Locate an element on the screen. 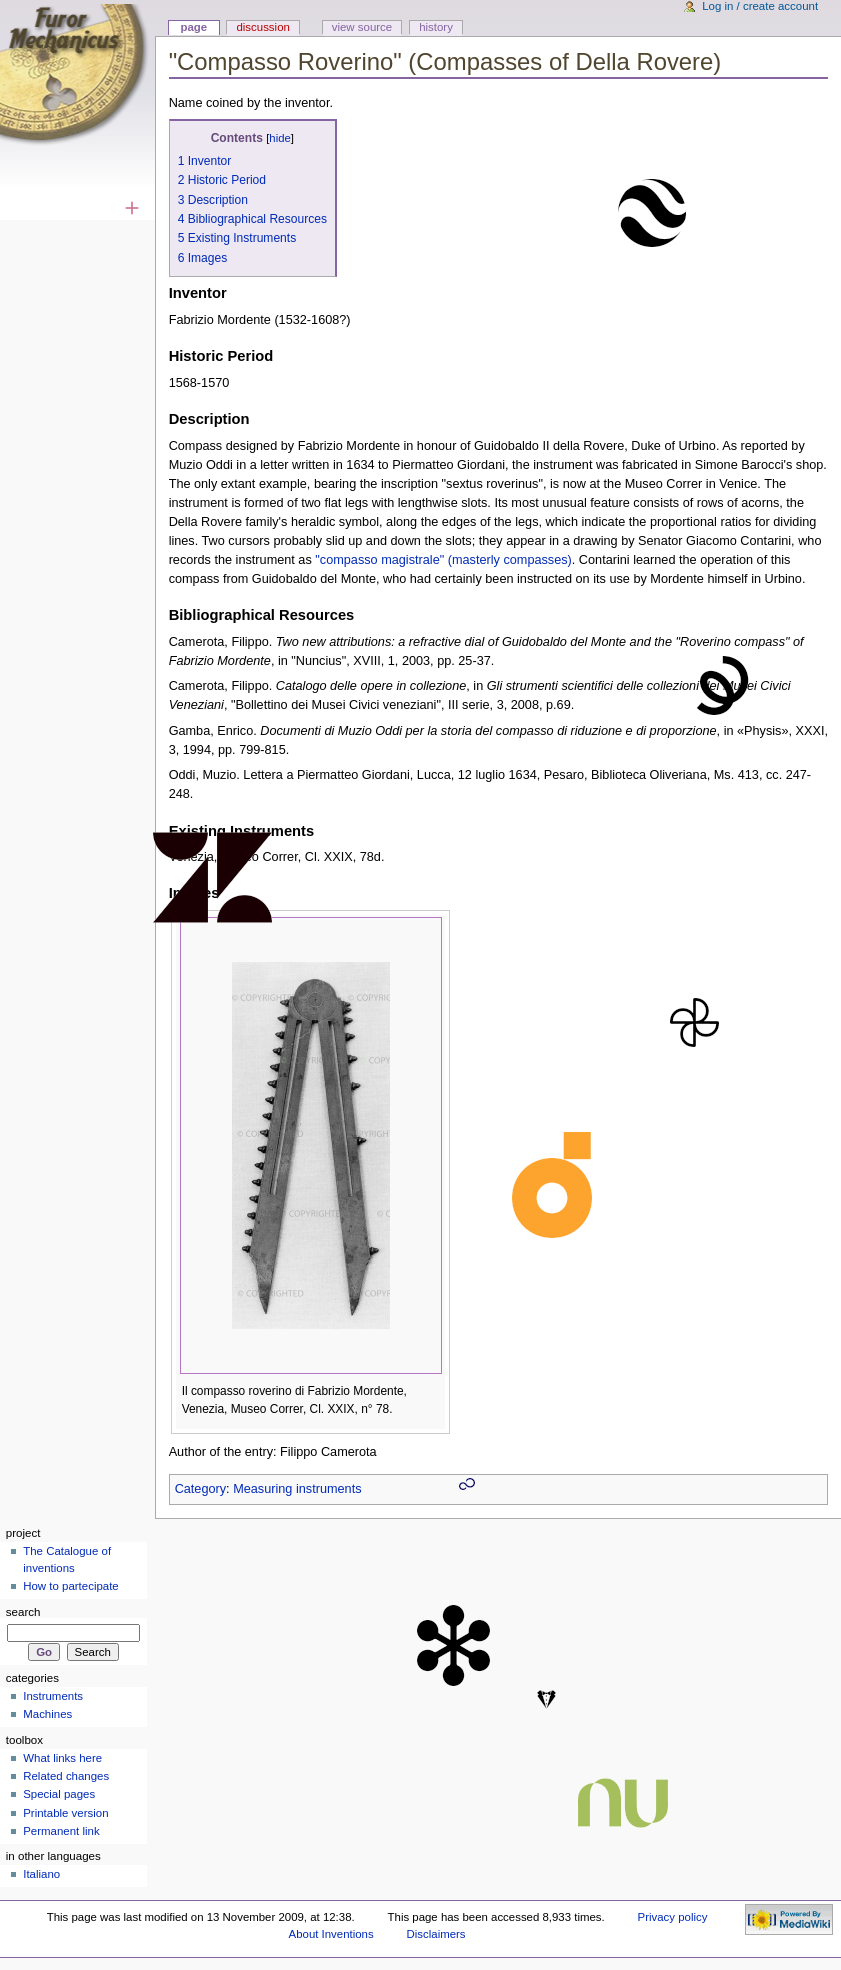 The width and height of the screenshot is (841, 1970). open zendesk support portal is located at coordinates (212, 877).